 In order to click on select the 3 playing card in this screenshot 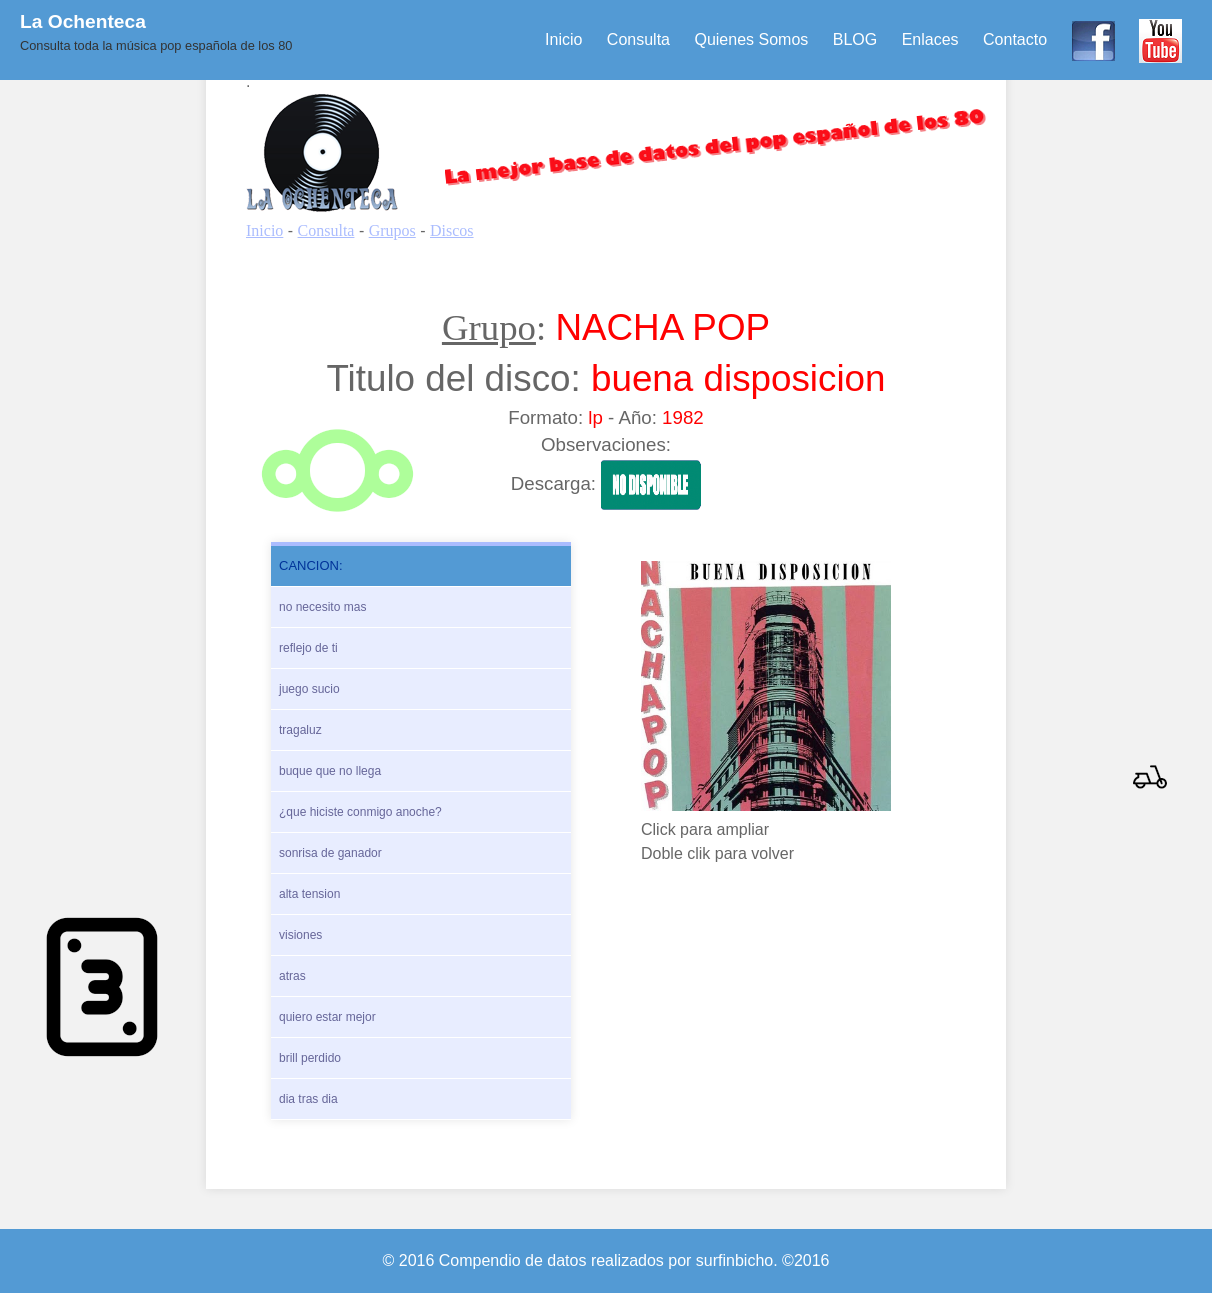, I will do `click(102, 987)`.